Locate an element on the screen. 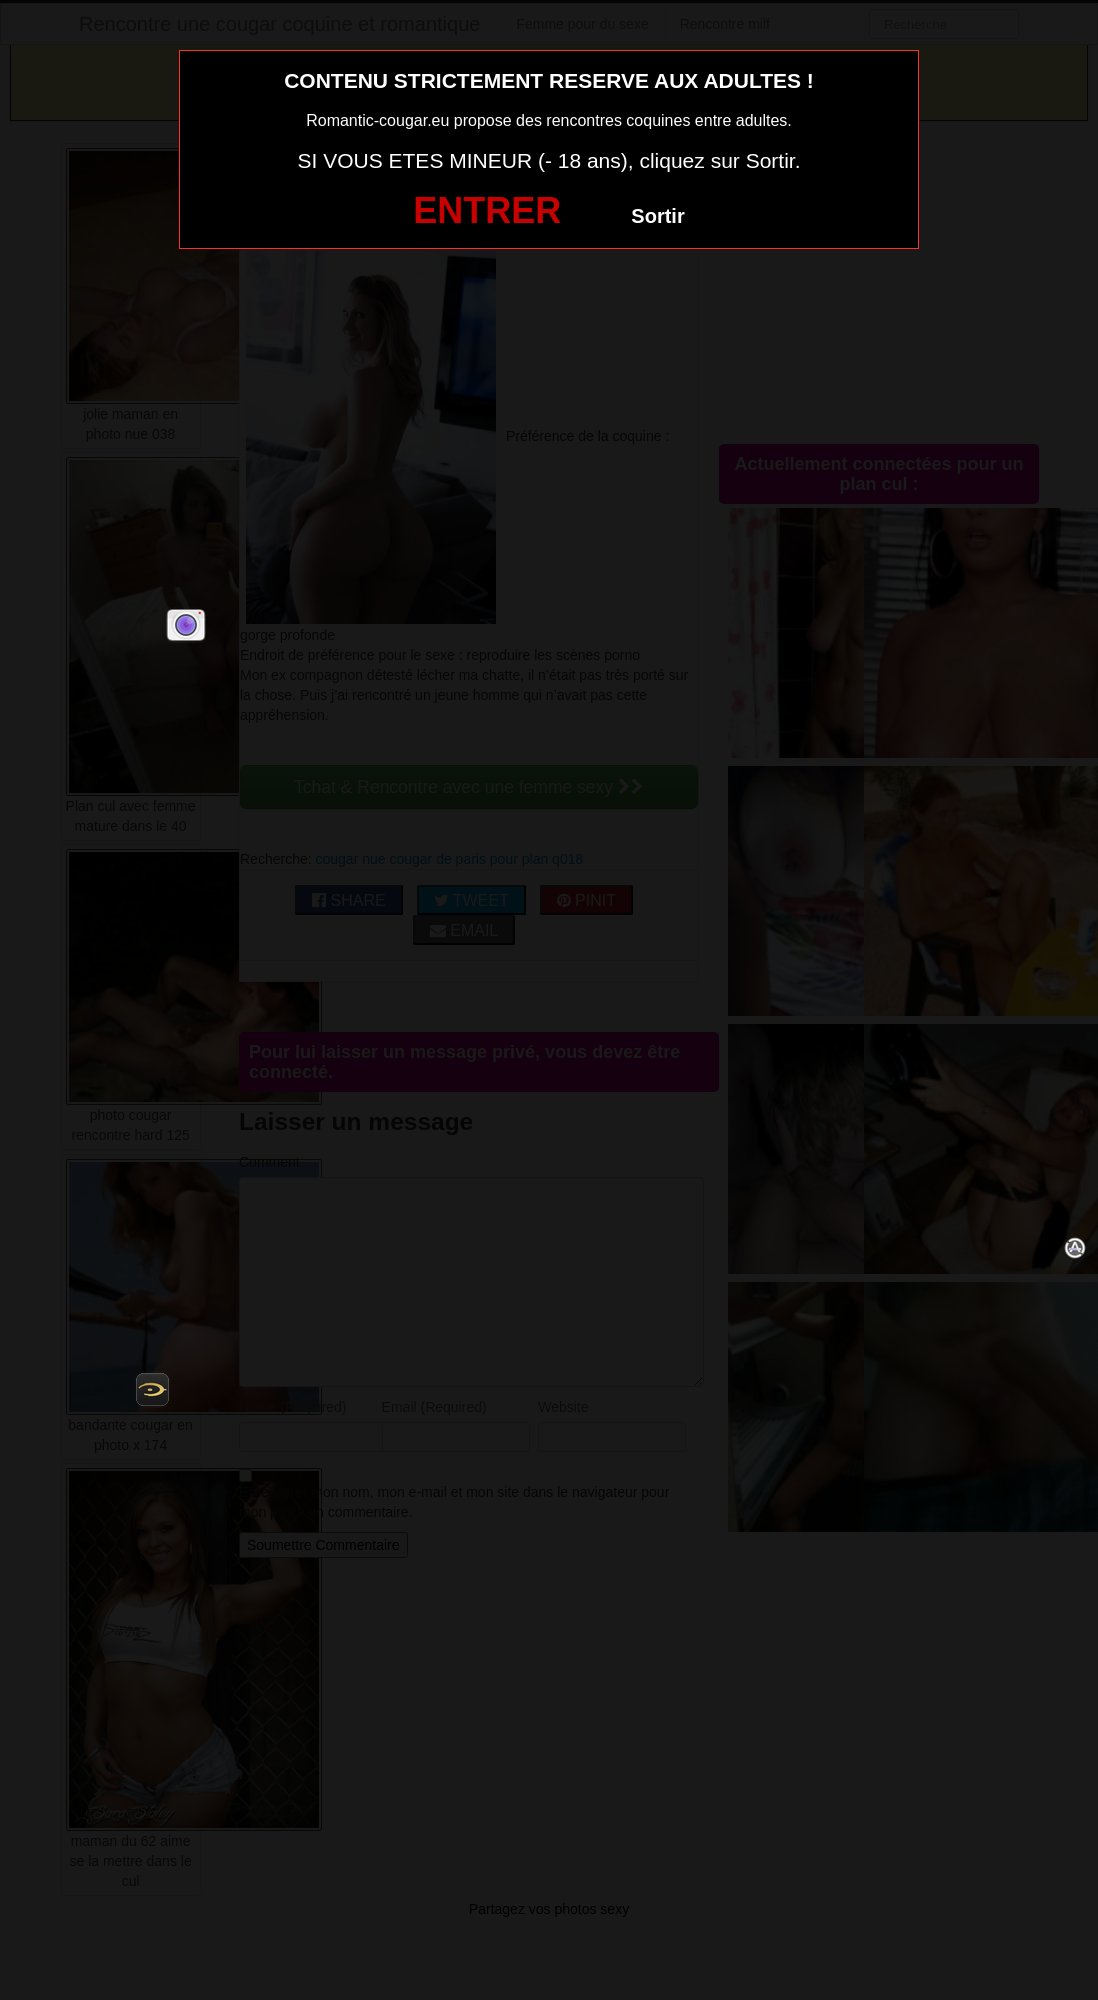 The width and height of the screenshot is (1098, 2000). open the halo app is located at coordinates (152, 1389).